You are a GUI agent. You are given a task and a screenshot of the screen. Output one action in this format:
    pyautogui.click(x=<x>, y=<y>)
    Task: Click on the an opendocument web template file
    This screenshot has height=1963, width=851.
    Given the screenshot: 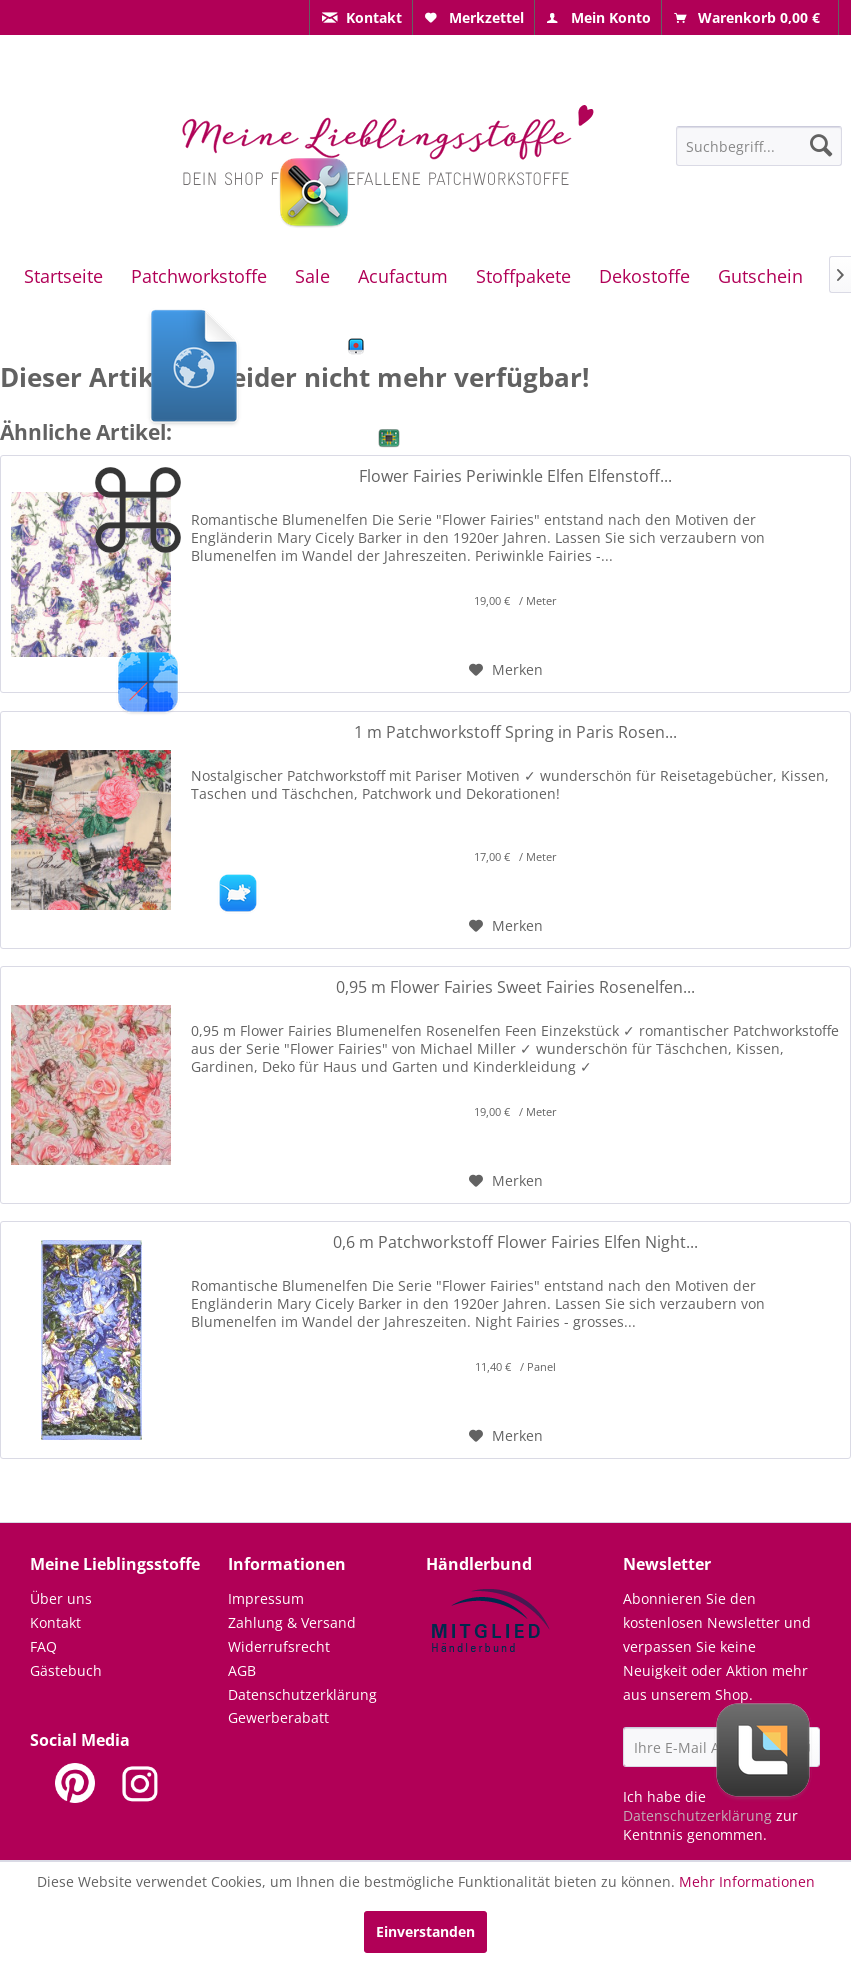 What is the action you would take?
    pyautogui.click(x=194, y=368)
    